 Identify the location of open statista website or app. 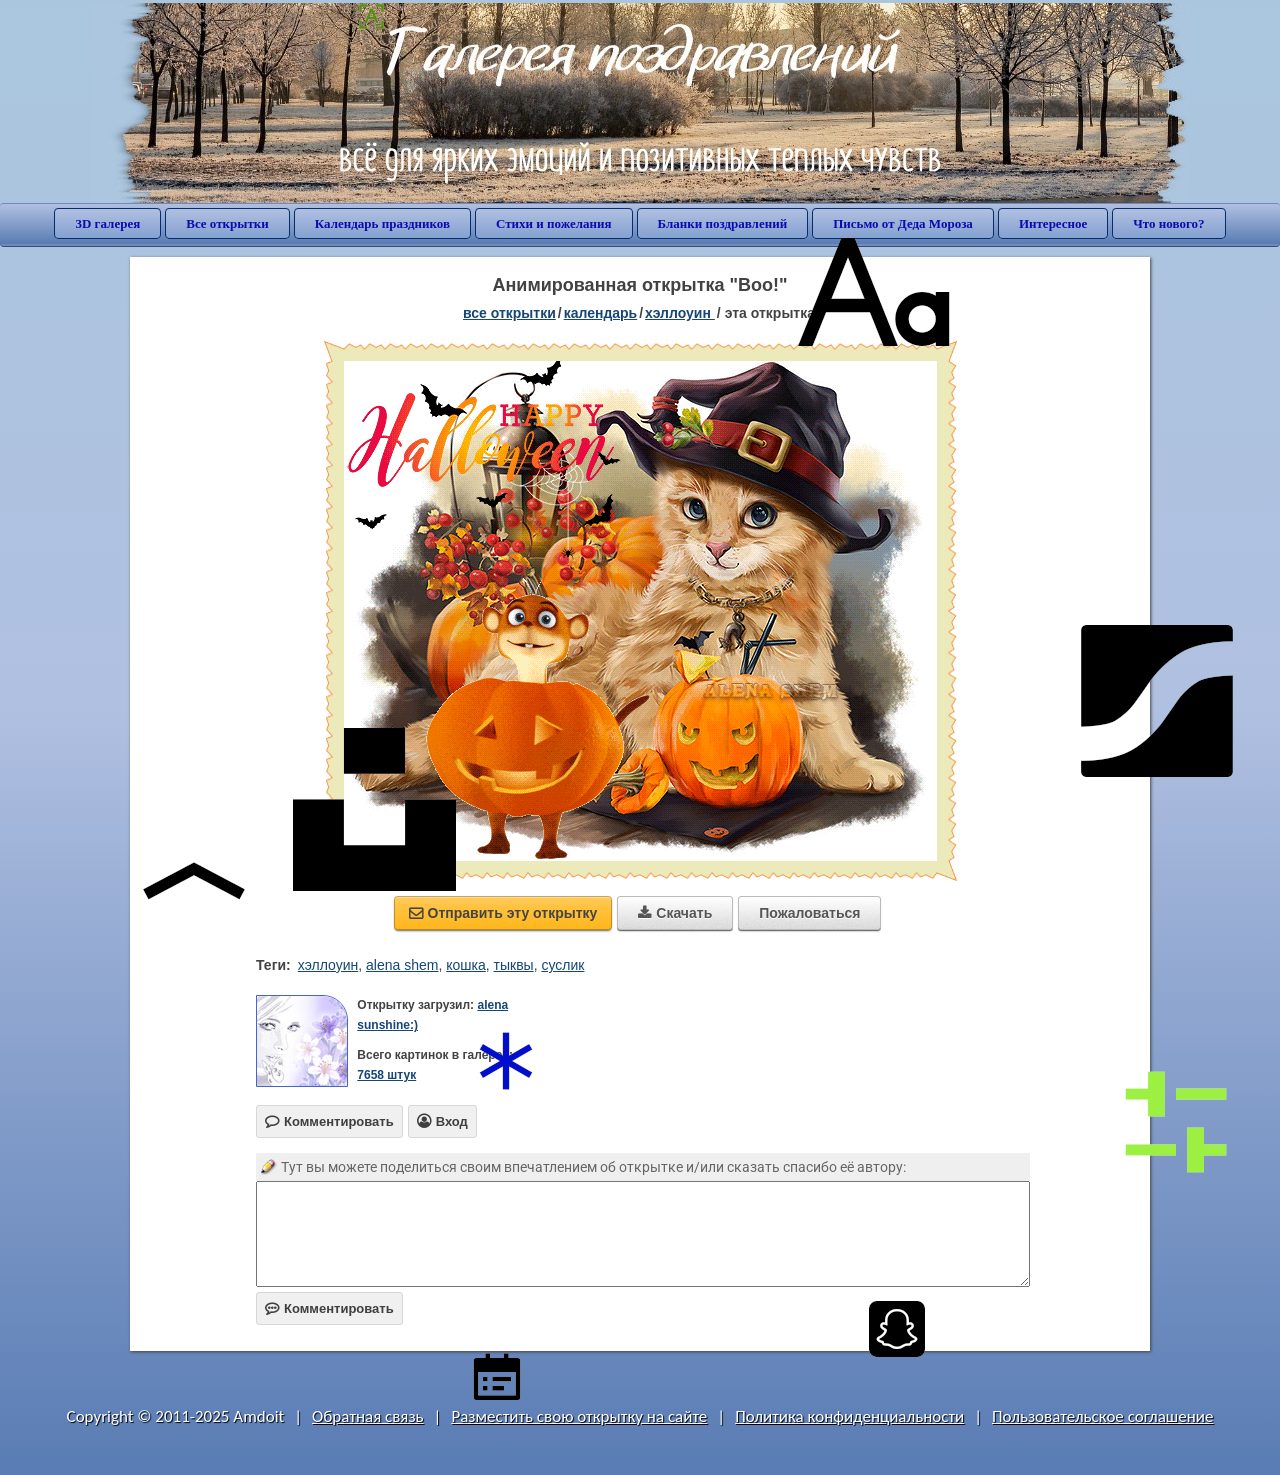
(1157, 701).